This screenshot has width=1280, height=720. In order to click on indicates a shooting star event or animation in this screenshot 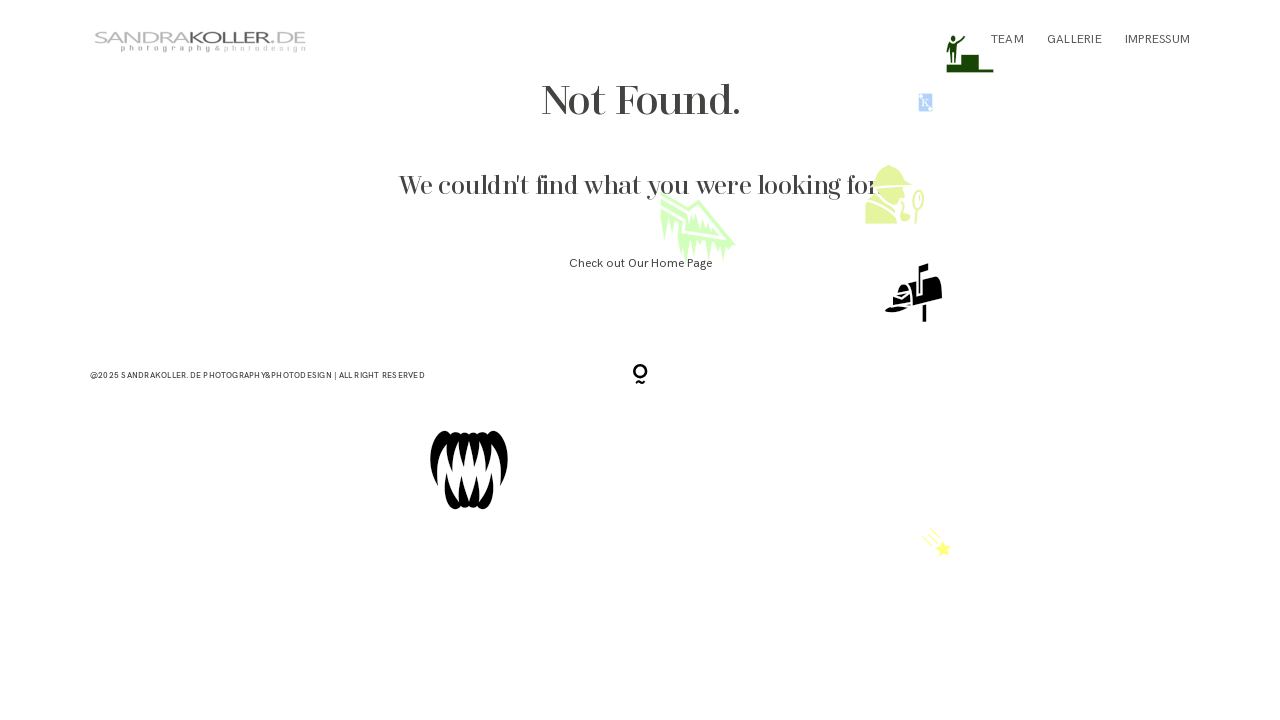, I will do `click(936, 542)`.